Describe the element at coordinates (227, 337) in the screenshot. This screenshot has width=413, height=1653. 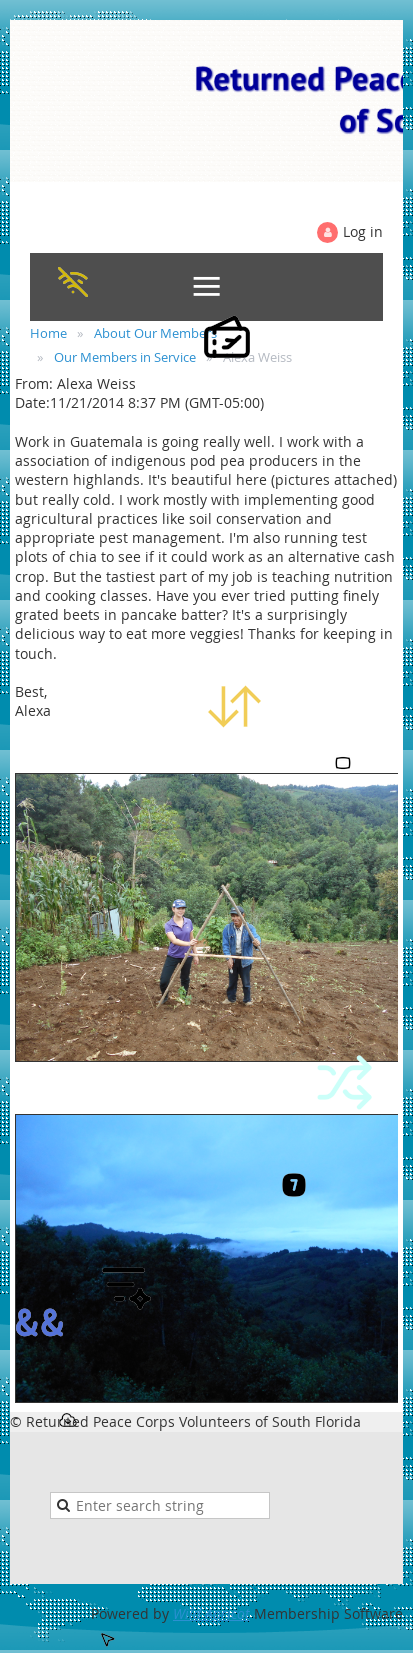
I see `view flight tickets or boarding passes` at that location.